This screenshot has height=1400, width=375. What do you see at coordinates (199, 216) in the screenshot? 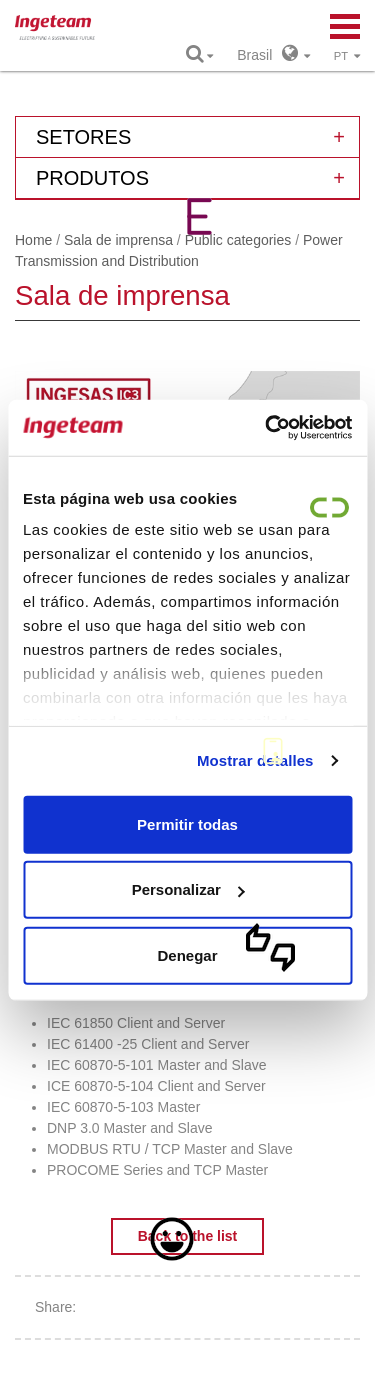
I see `represents the letter E in text formatting or typography options` at bounding box center [199, 216].